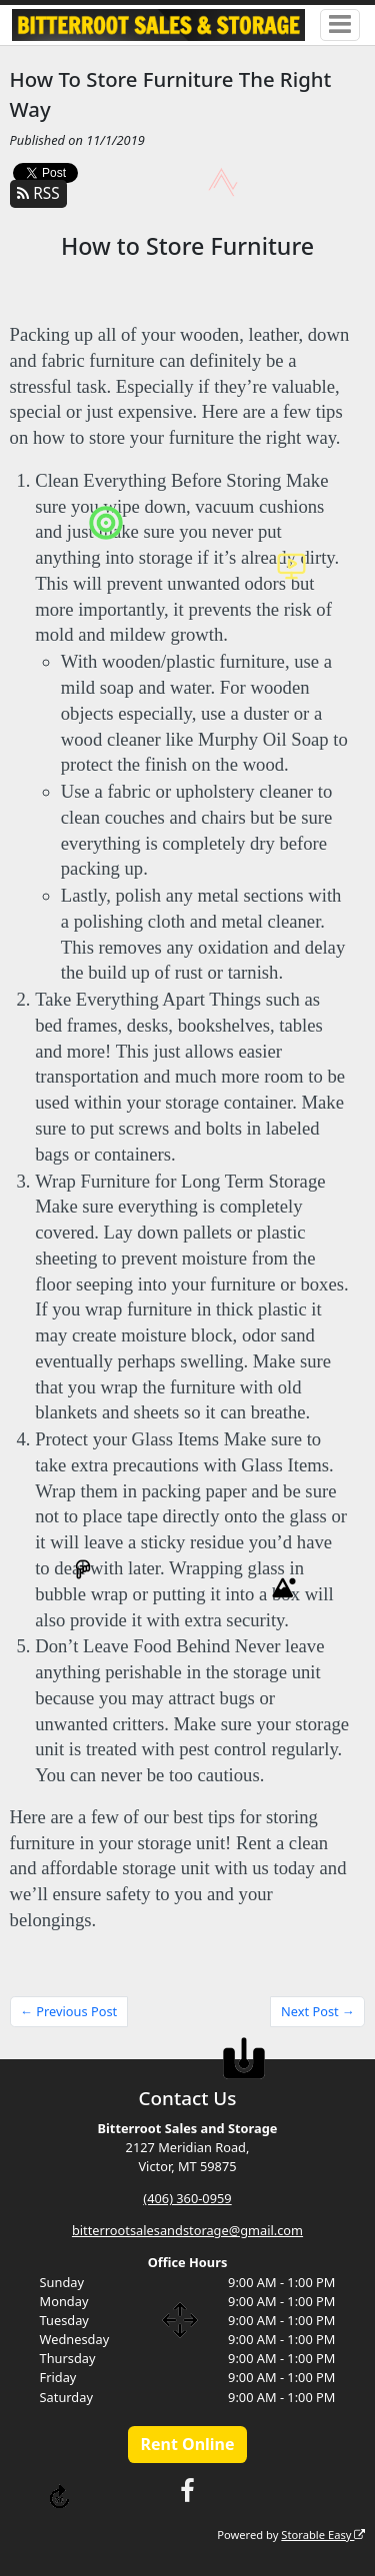  Describe the element at coordinates (59, 2497) in the screenshot. I see `skip forward 30 seconds in media playback` at that location.